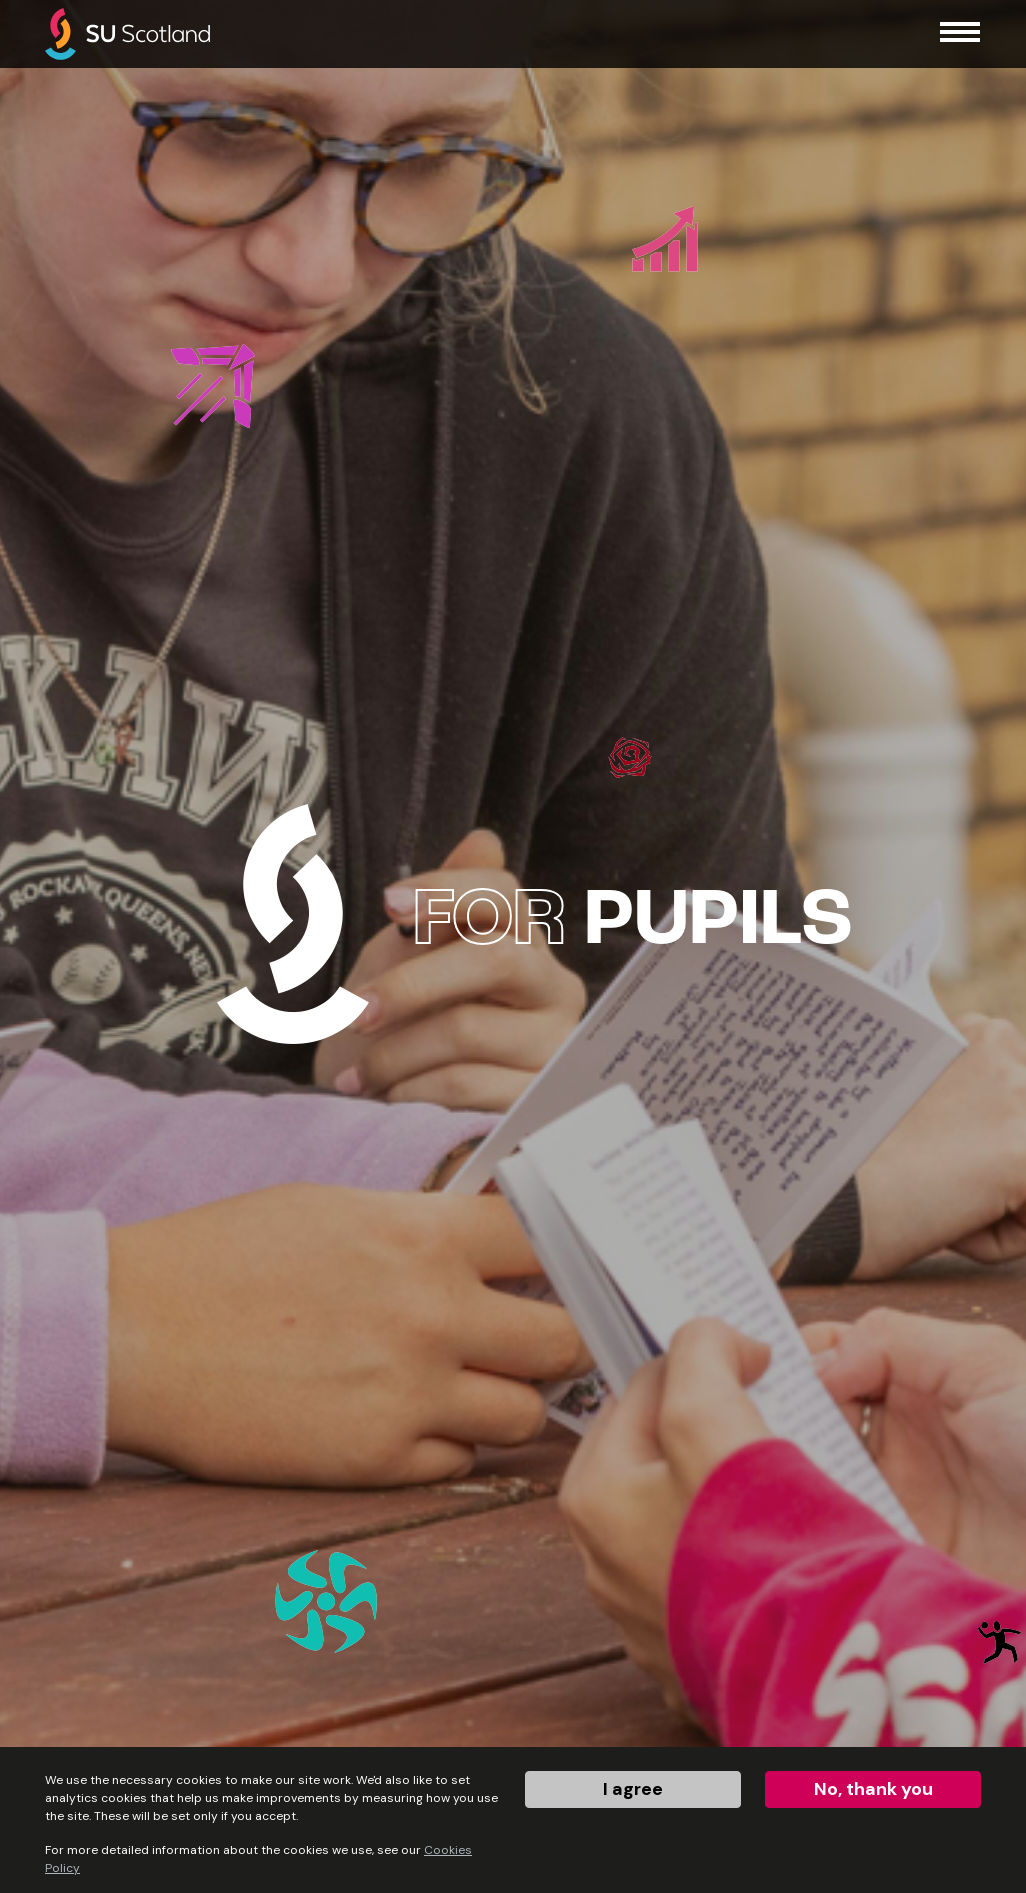  I want to click on indicates a spinning or rotating action, so click(326, 1600).